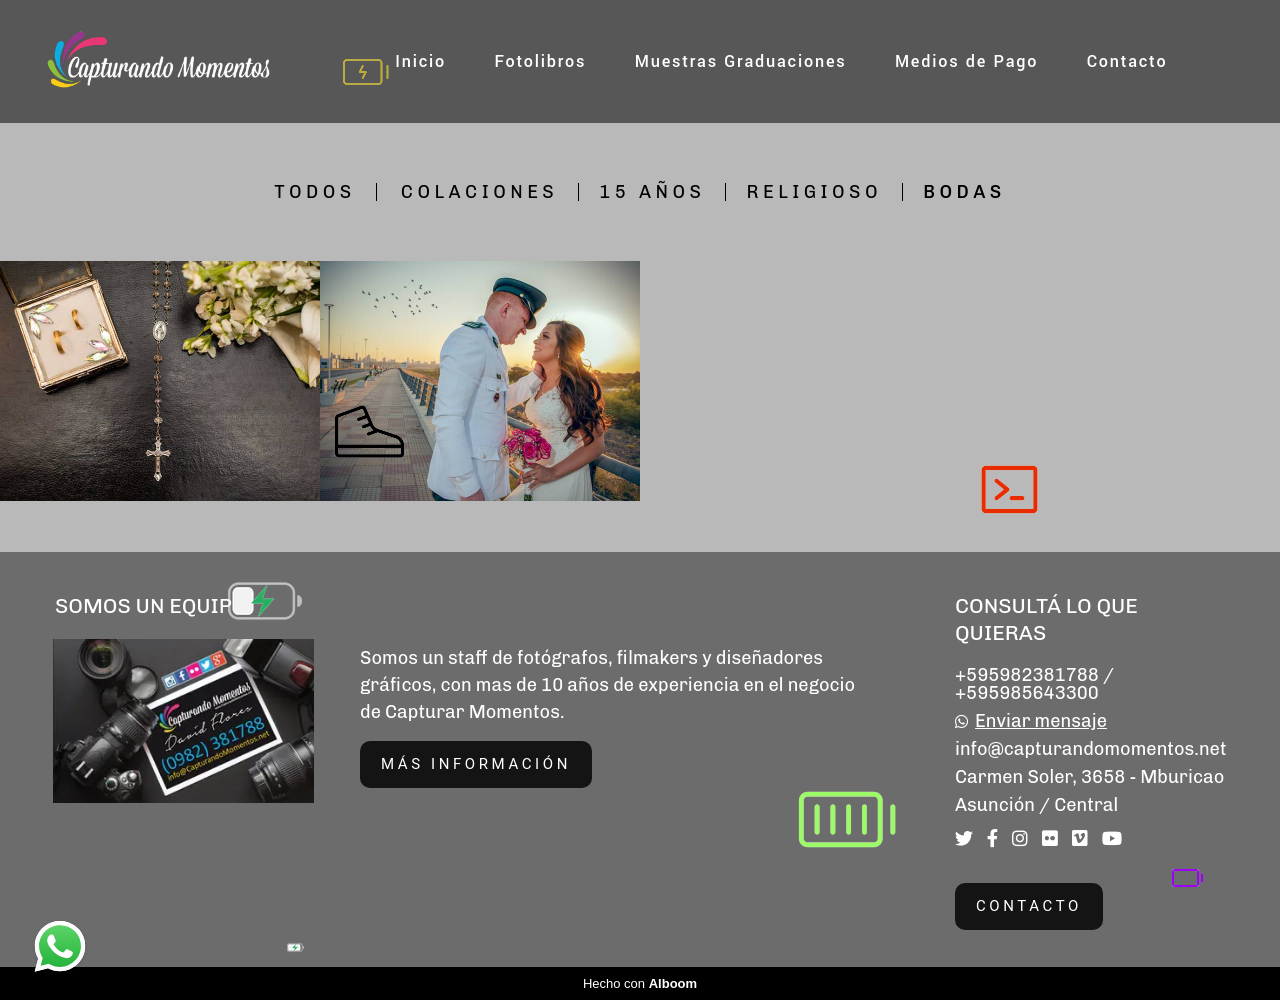 The width and height of the screenshot is (1280, 1000). I want to click on indicates device is currently charging, so click(365, 72).